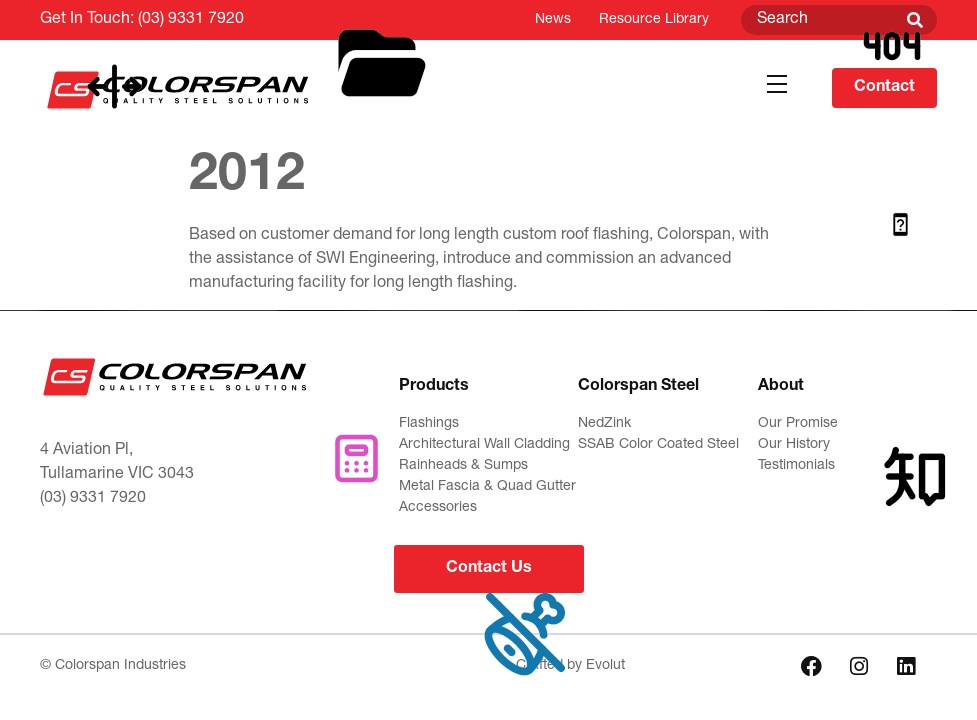 This screenshot has width=977, height=720. I want to click on indicates an unrecognized or unknown device, so click(900, 224).